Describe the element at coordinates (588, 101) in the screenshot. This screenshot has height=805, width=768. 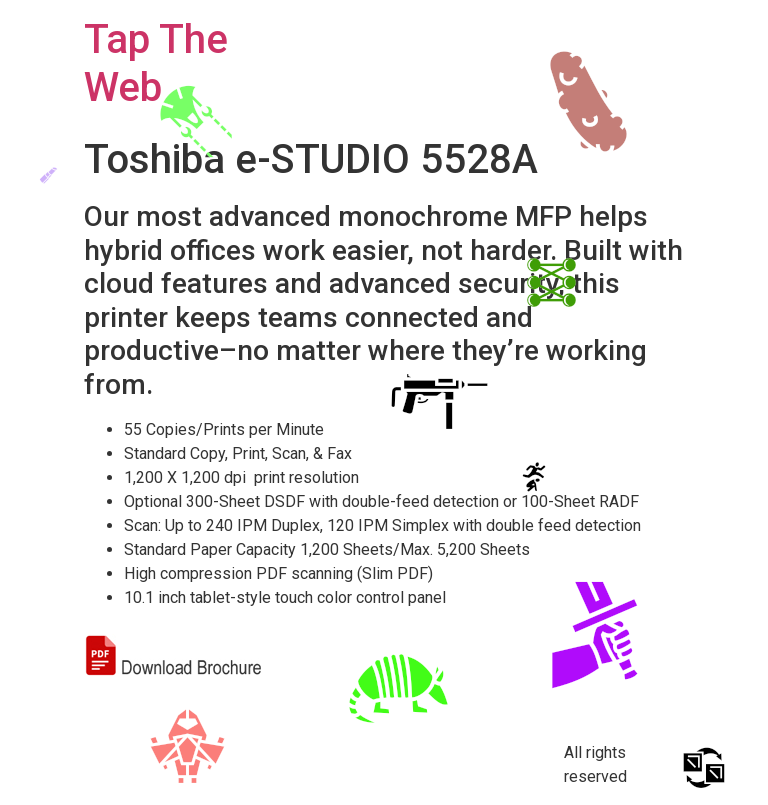
I see `select pickle as a food item or ingredient` at that location.